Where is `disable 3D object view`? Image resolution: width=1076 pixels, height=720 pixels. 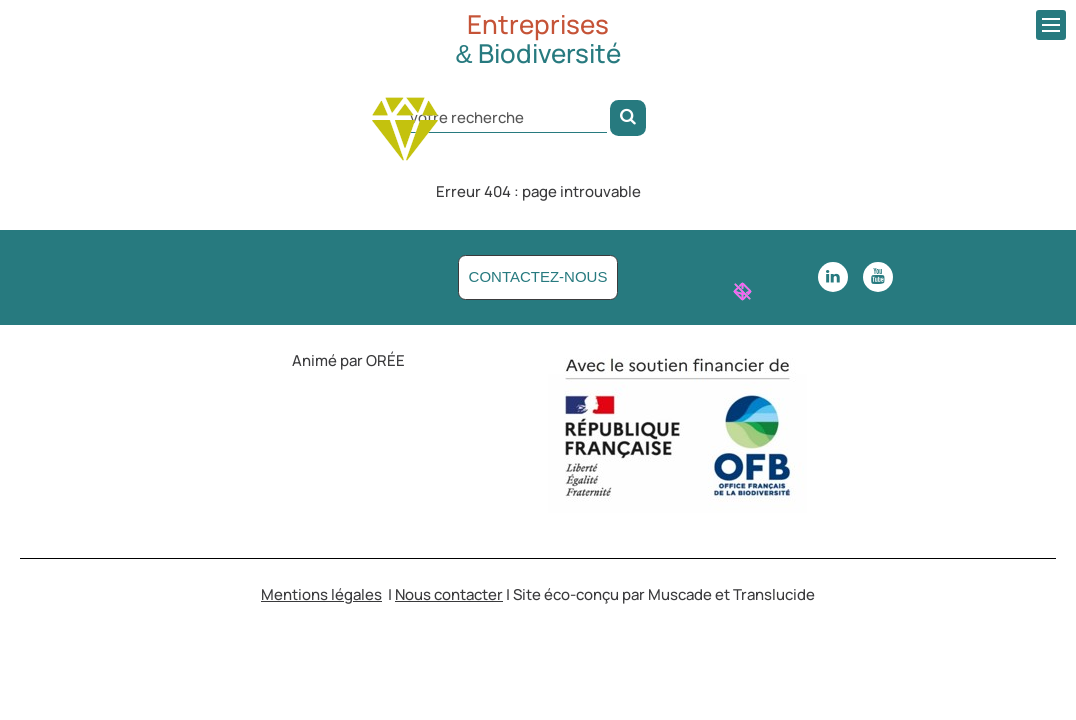
disable 3D object view is located at coordinates (742, 291).